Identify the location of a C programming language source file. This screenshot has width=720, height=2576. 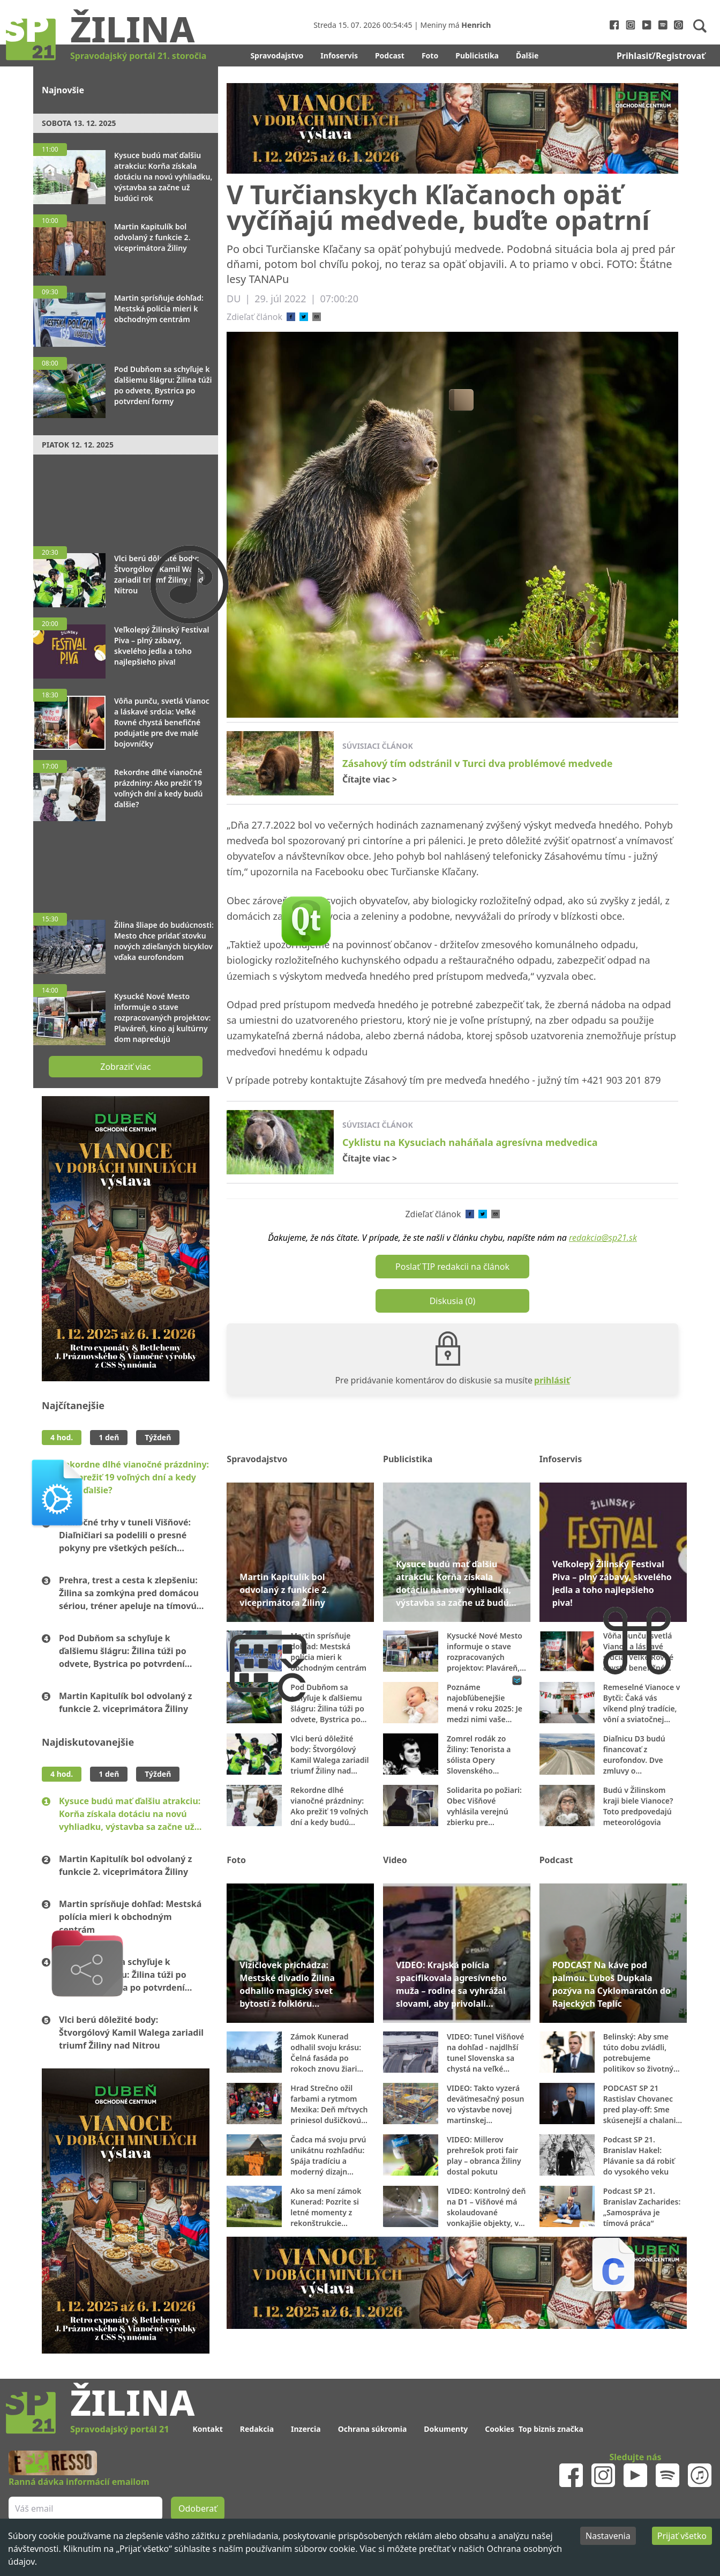
(613, 2265).